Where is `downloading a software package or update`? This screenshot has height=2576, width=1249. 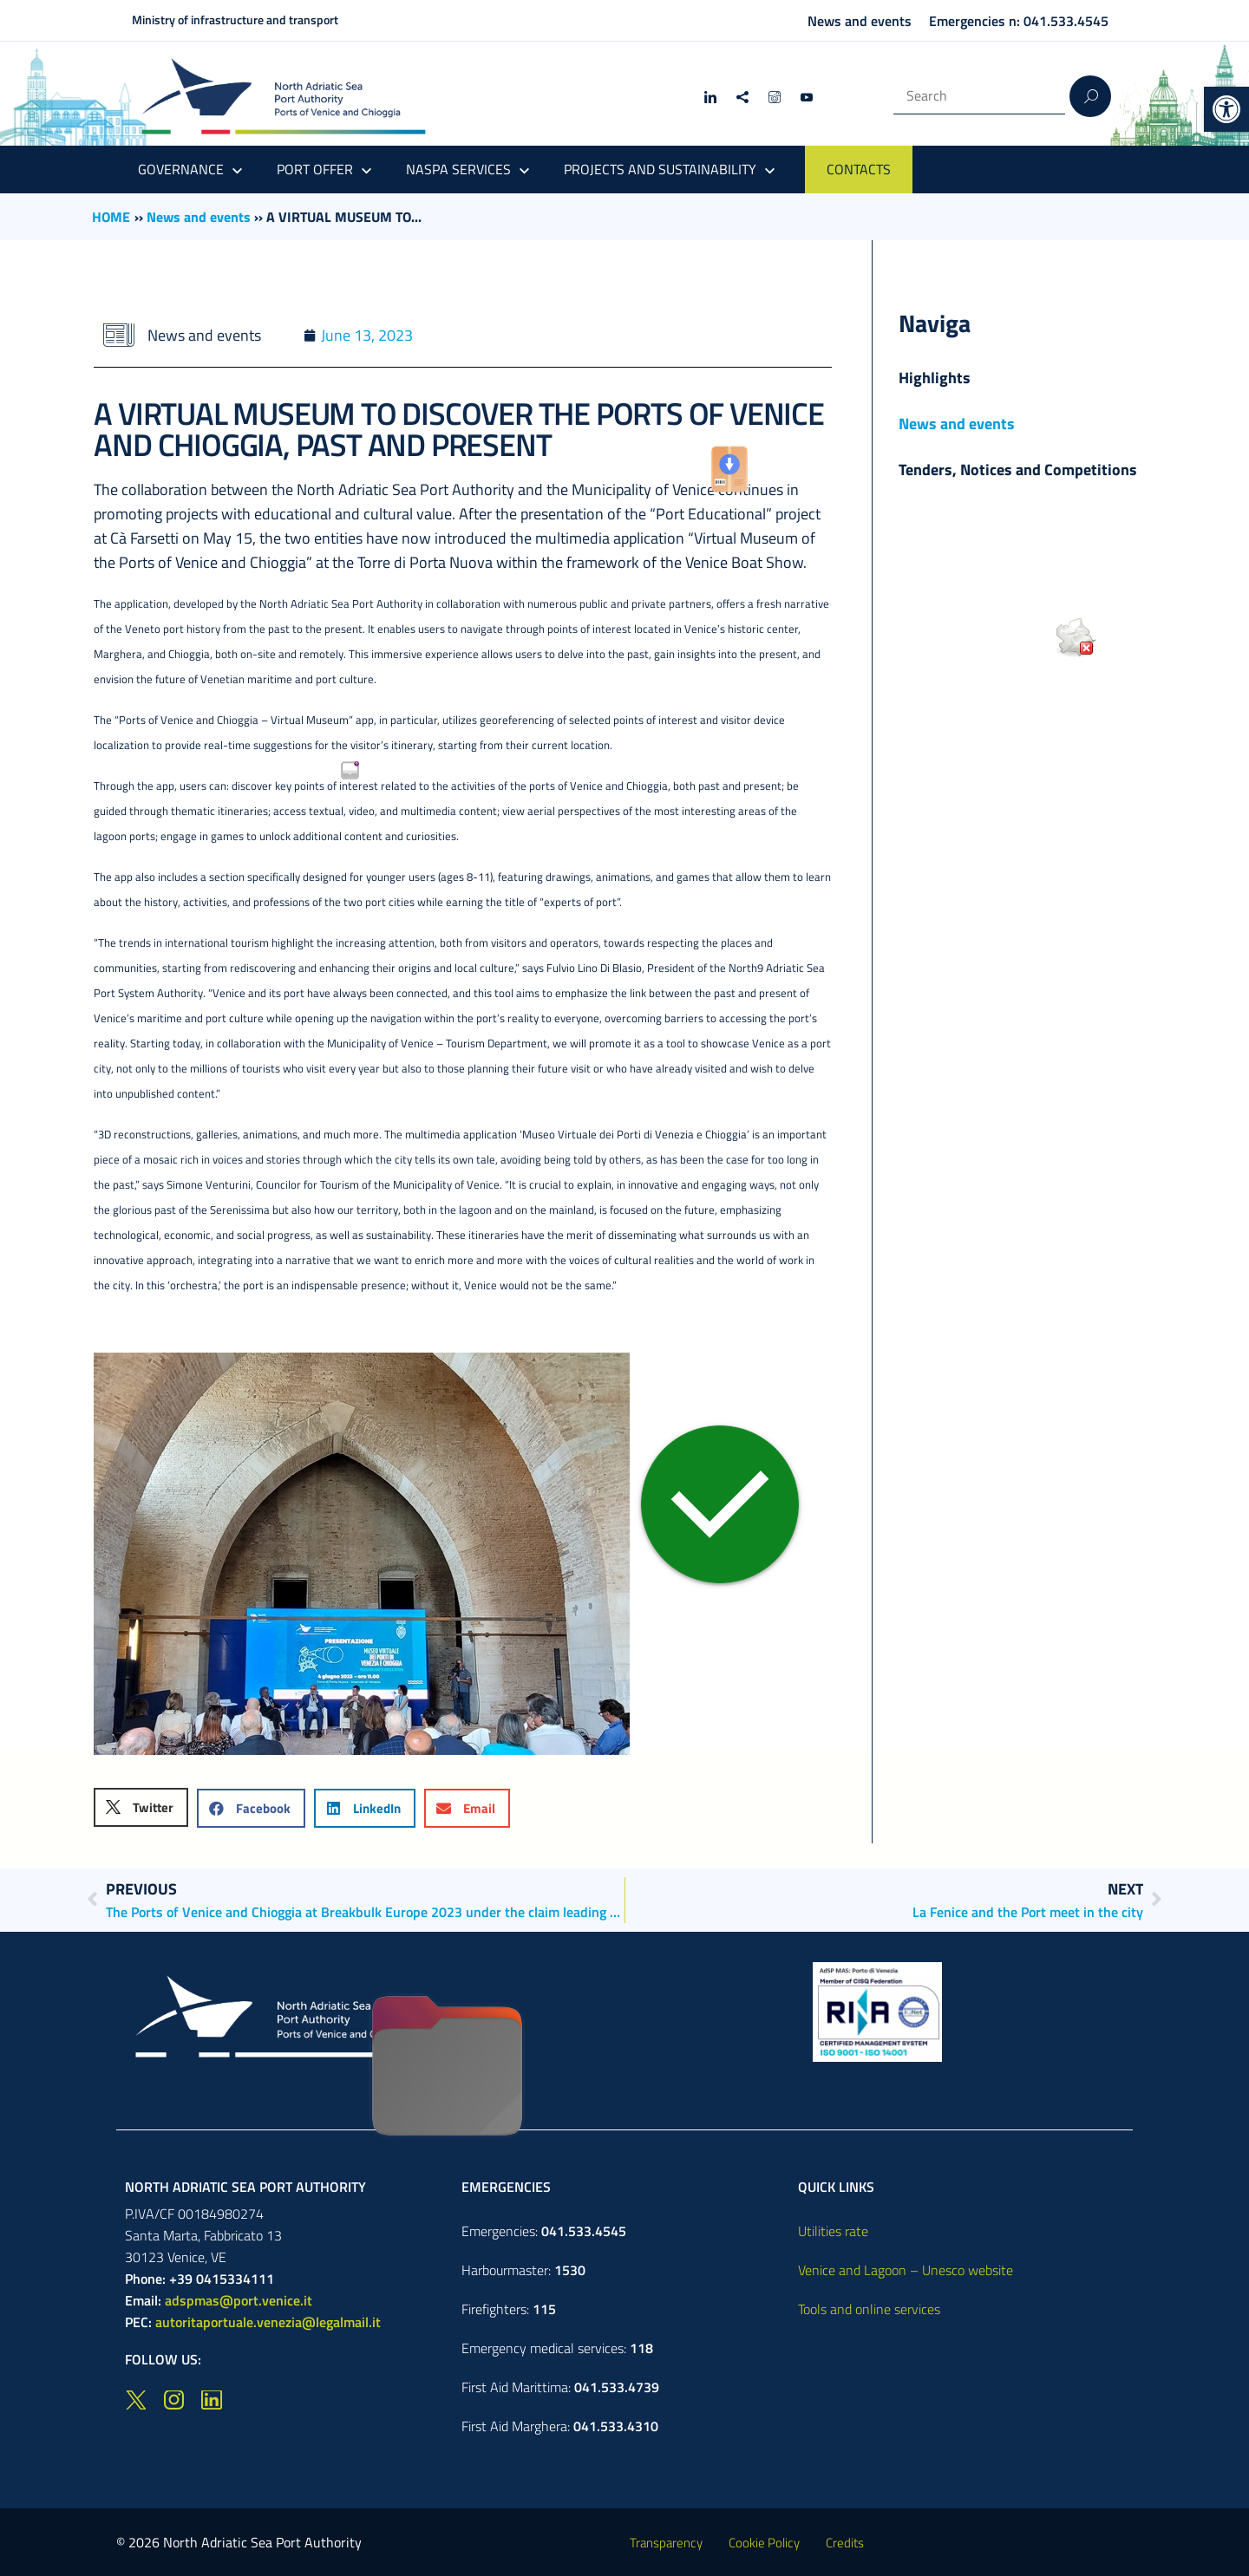 downloading a software package or update is located at coordinates (729, 469).